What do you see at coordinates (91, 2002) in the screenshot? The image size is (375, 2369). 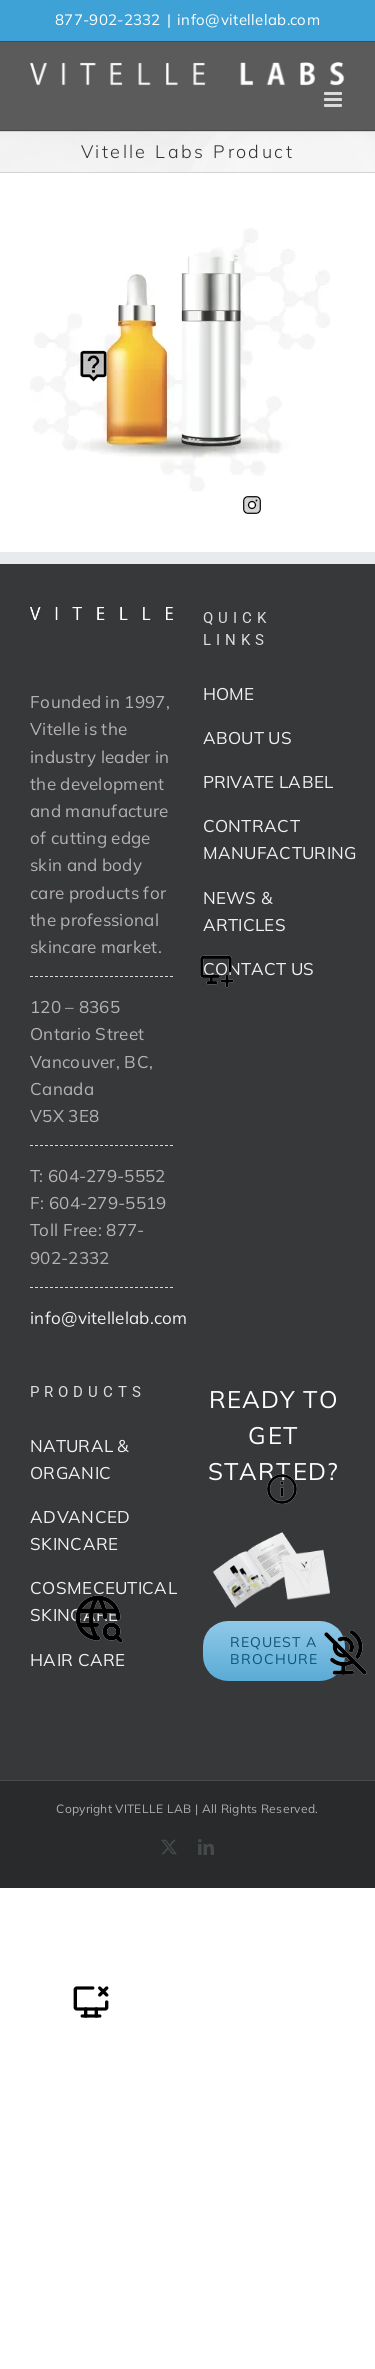 I see `stop sharing your screen` at bounding box center [91, 2002].